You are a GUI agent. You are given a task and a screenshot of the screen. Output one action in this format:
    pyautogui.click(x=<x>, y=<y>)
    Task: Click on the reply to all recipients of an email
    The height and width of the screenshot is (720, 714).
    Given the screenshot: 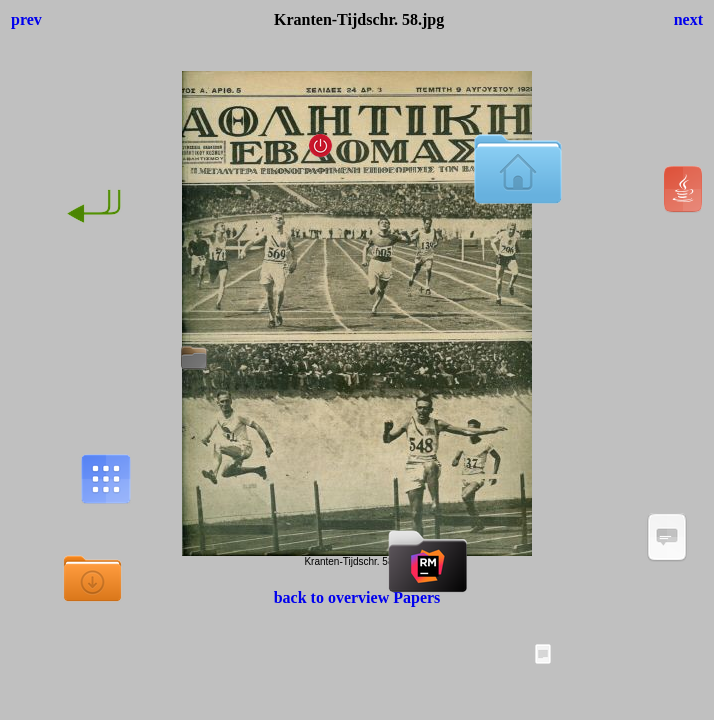 What is the action you would take?
    pyautogui.click(x=93, y=206)
    